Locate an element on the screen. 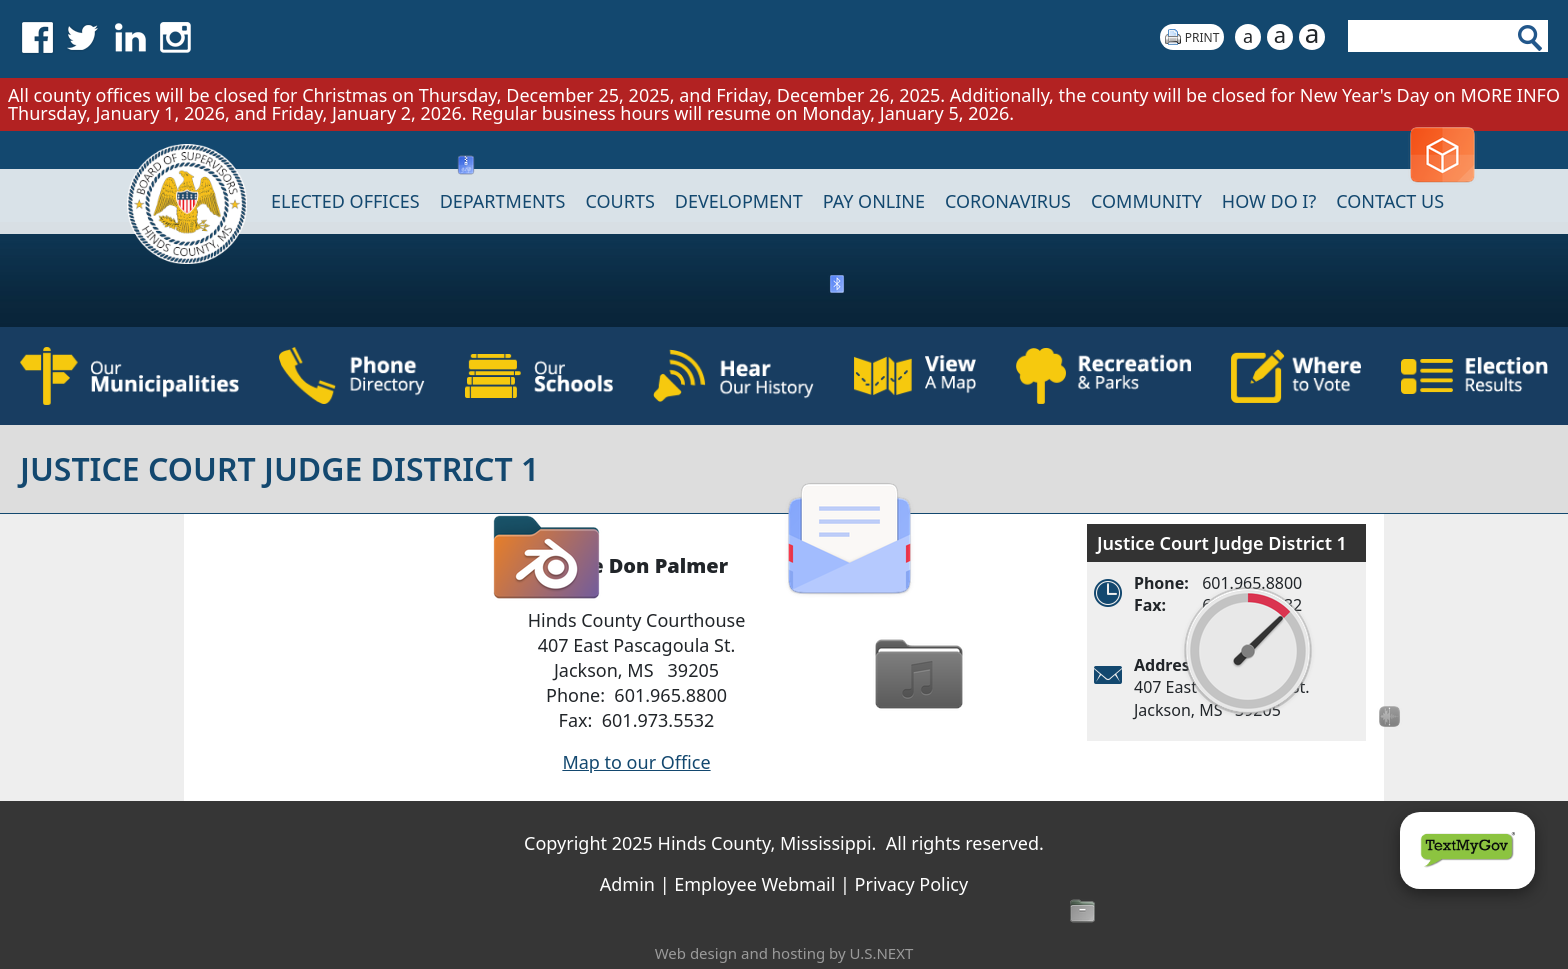 The image size is (1568, 969). open a 3D model file in STL format is located at coordinates (1442, 152).